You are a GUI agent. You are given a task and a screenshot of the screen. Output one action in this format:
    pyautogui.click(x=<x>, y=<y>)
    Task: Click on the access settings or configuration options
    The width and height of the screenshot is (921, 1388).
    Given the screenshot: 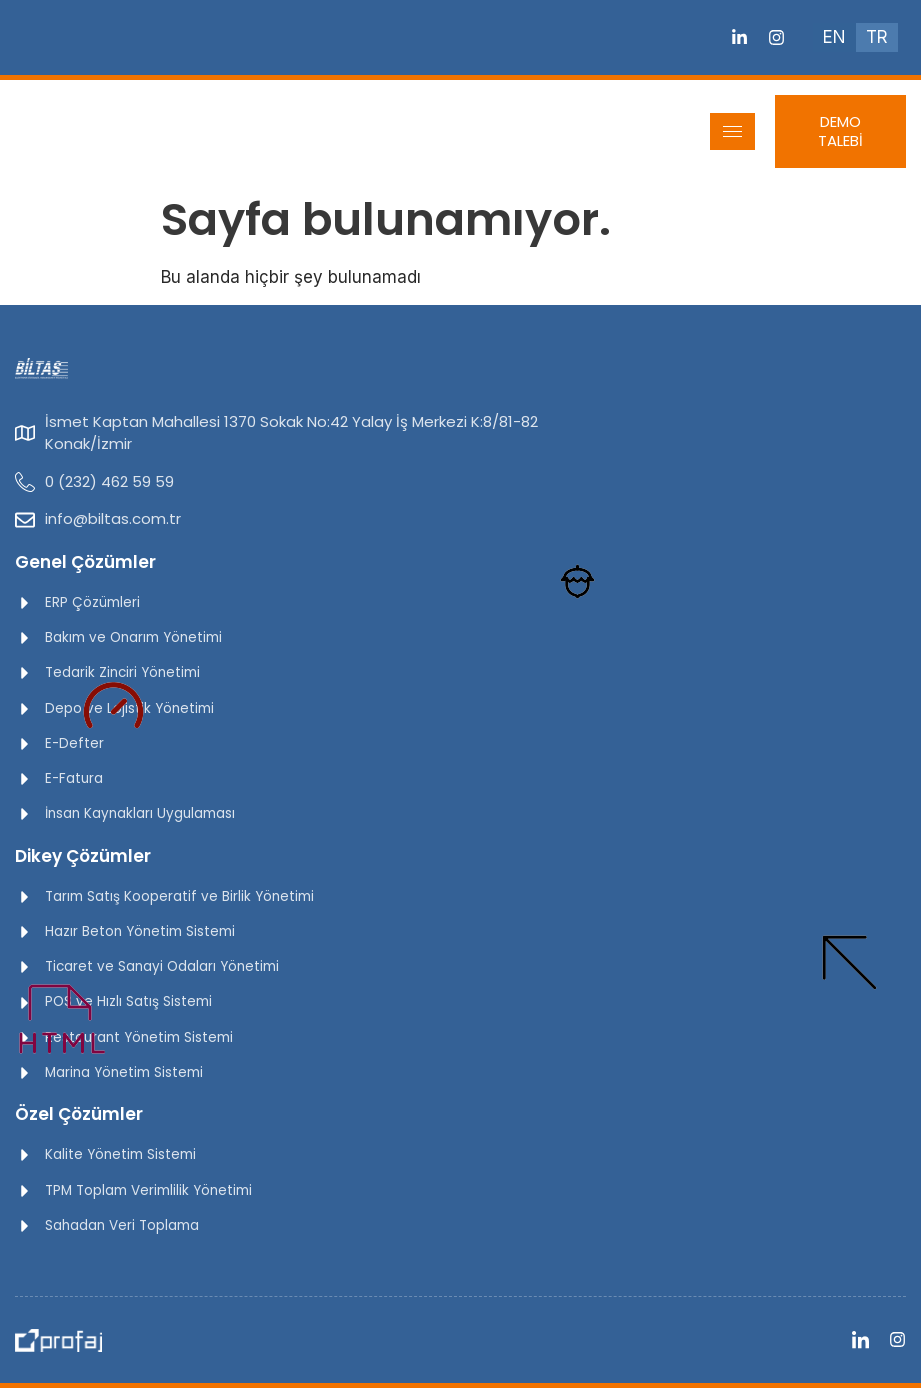 What is the action you would take?
    pyautogui.click(x=577, y=581)
    